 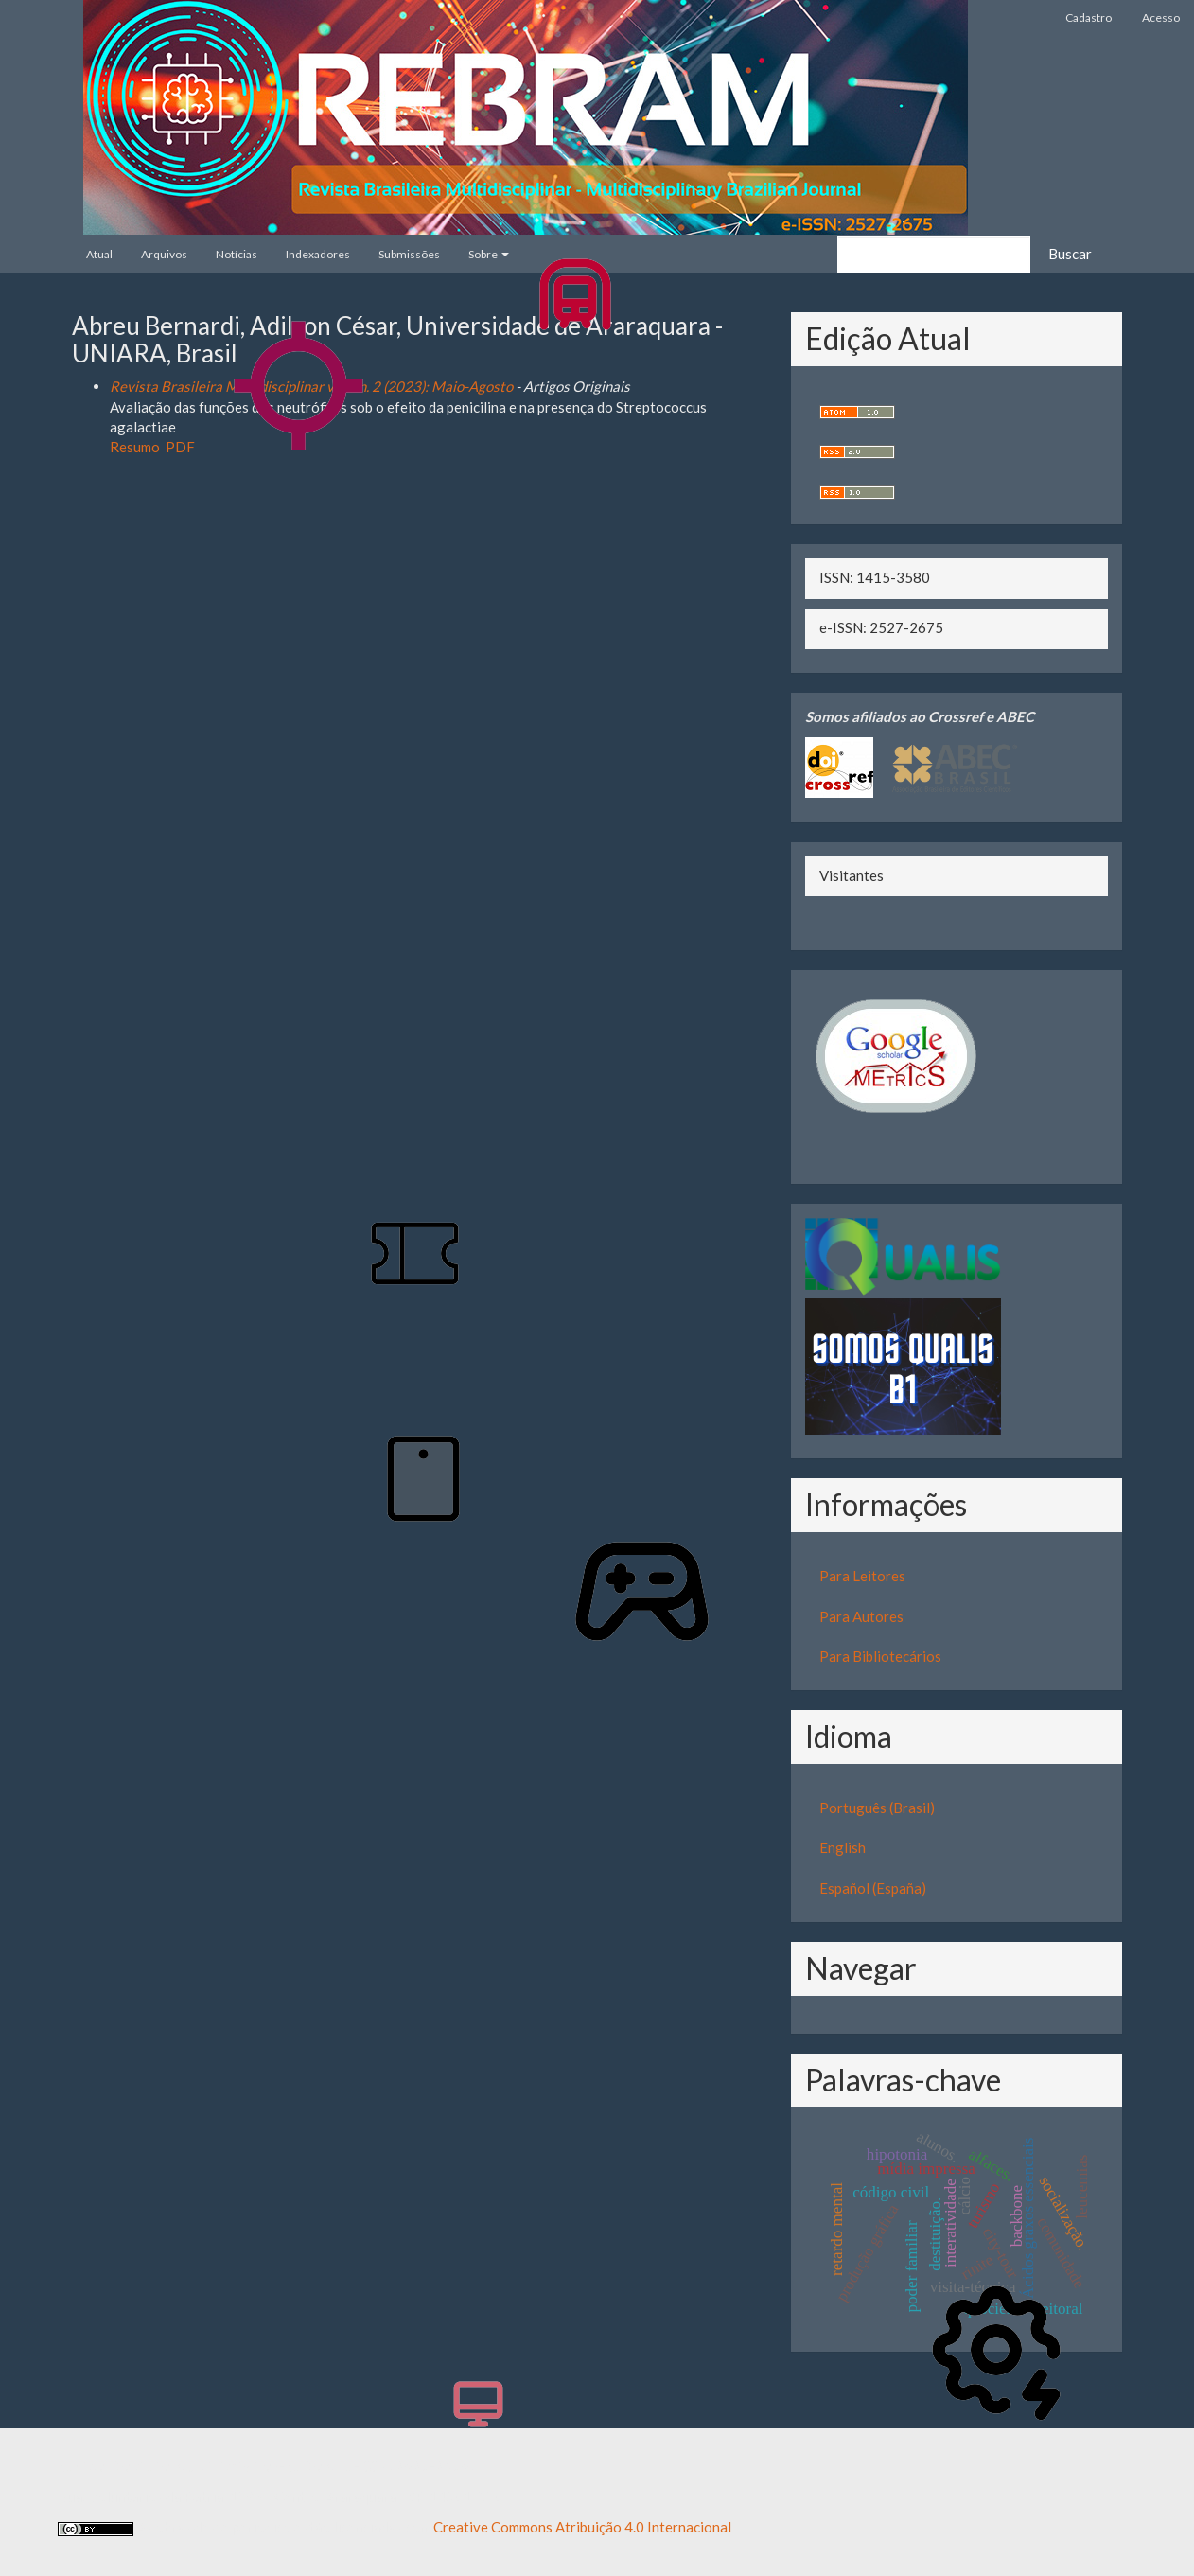 What do you see at coordinates (575, 297) in the screenshot?
I see `view subway or metro transit options` at bounding box center [575, 297].